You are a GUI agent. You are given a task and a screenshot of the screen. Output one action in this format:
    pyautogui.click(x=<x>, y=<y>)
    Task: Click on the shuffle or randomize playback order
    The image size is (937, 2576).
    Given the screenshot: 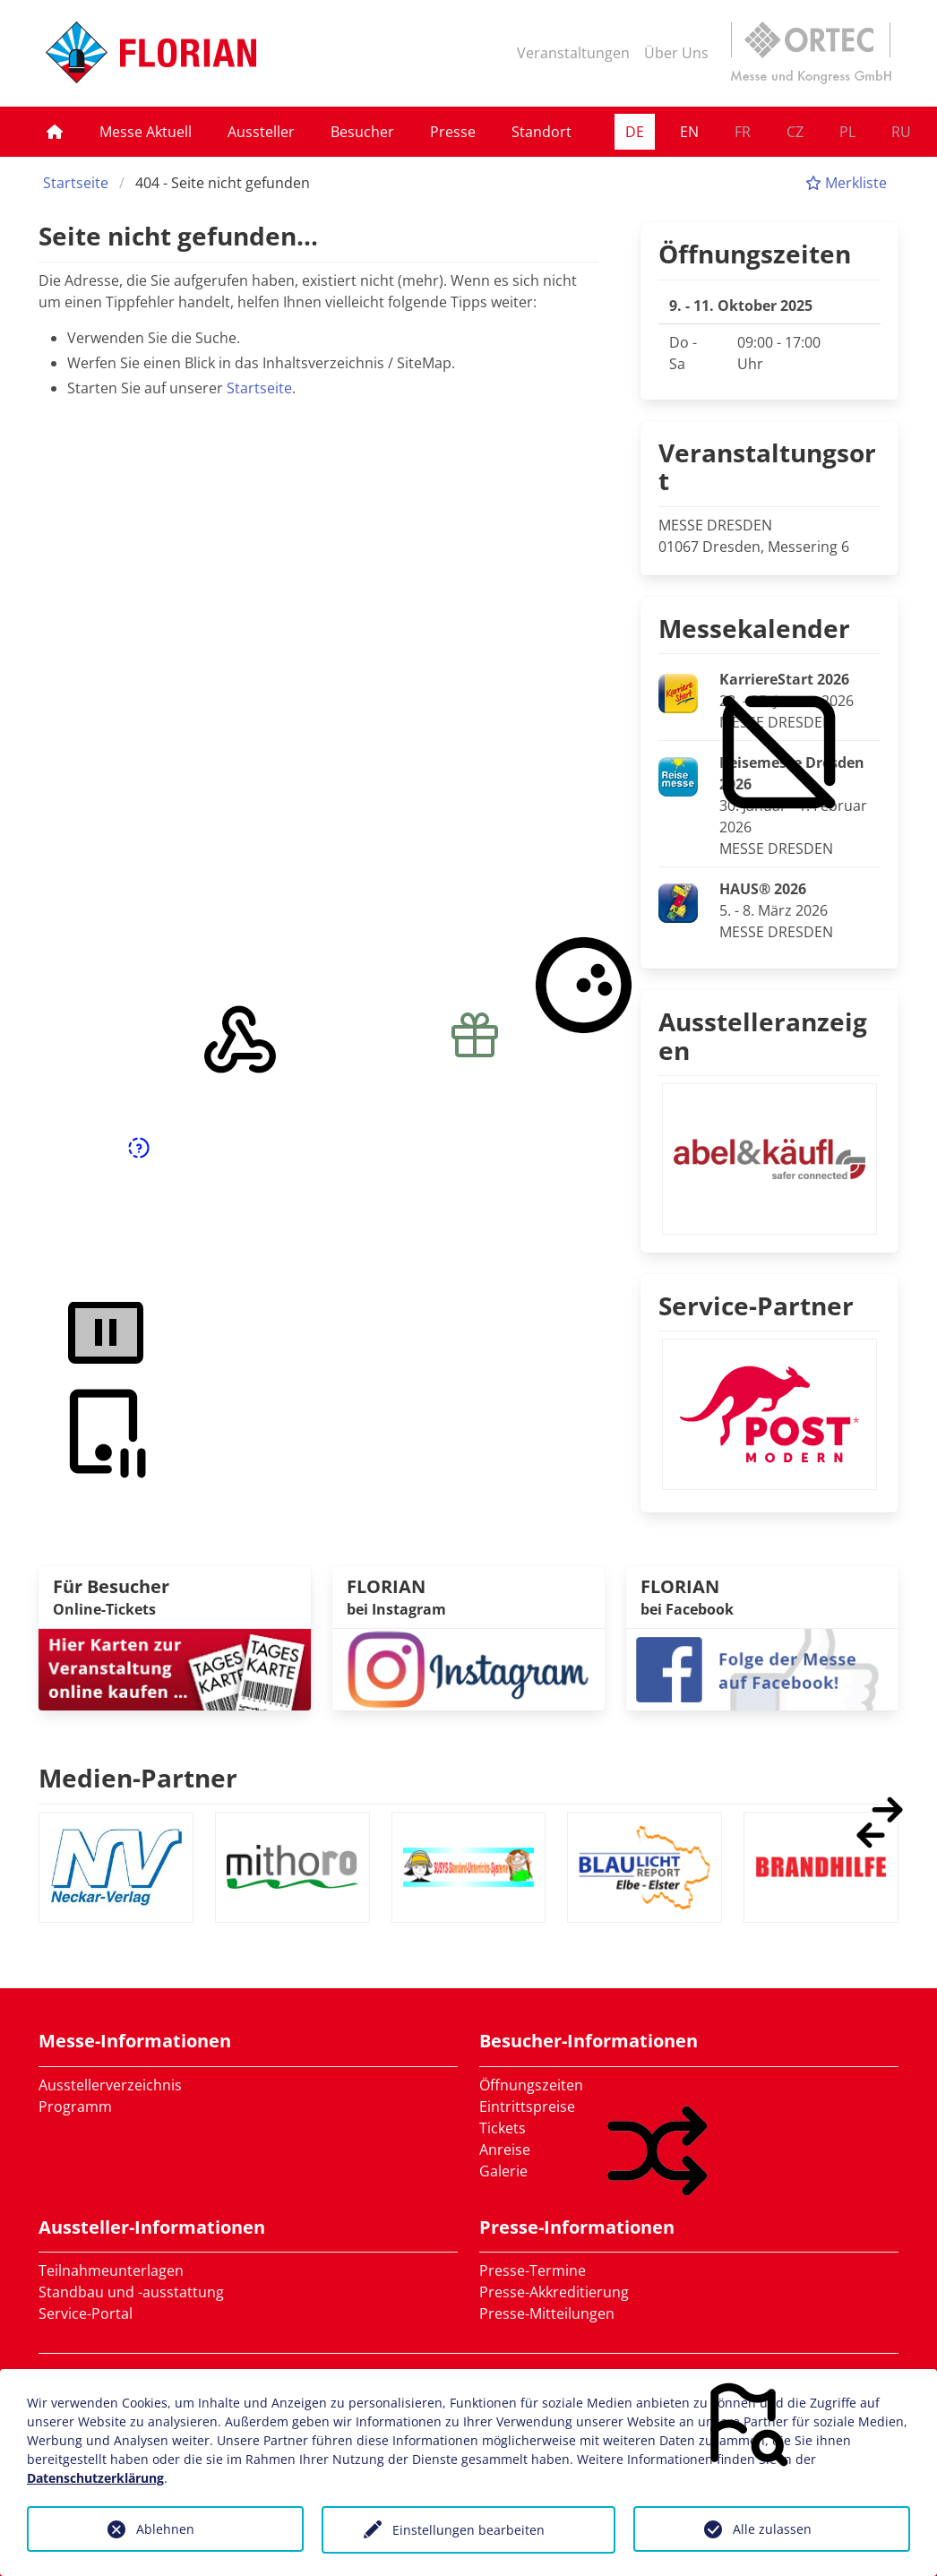 What is the action you would take?
    pyautogui.click(x=657, y=2150)
    